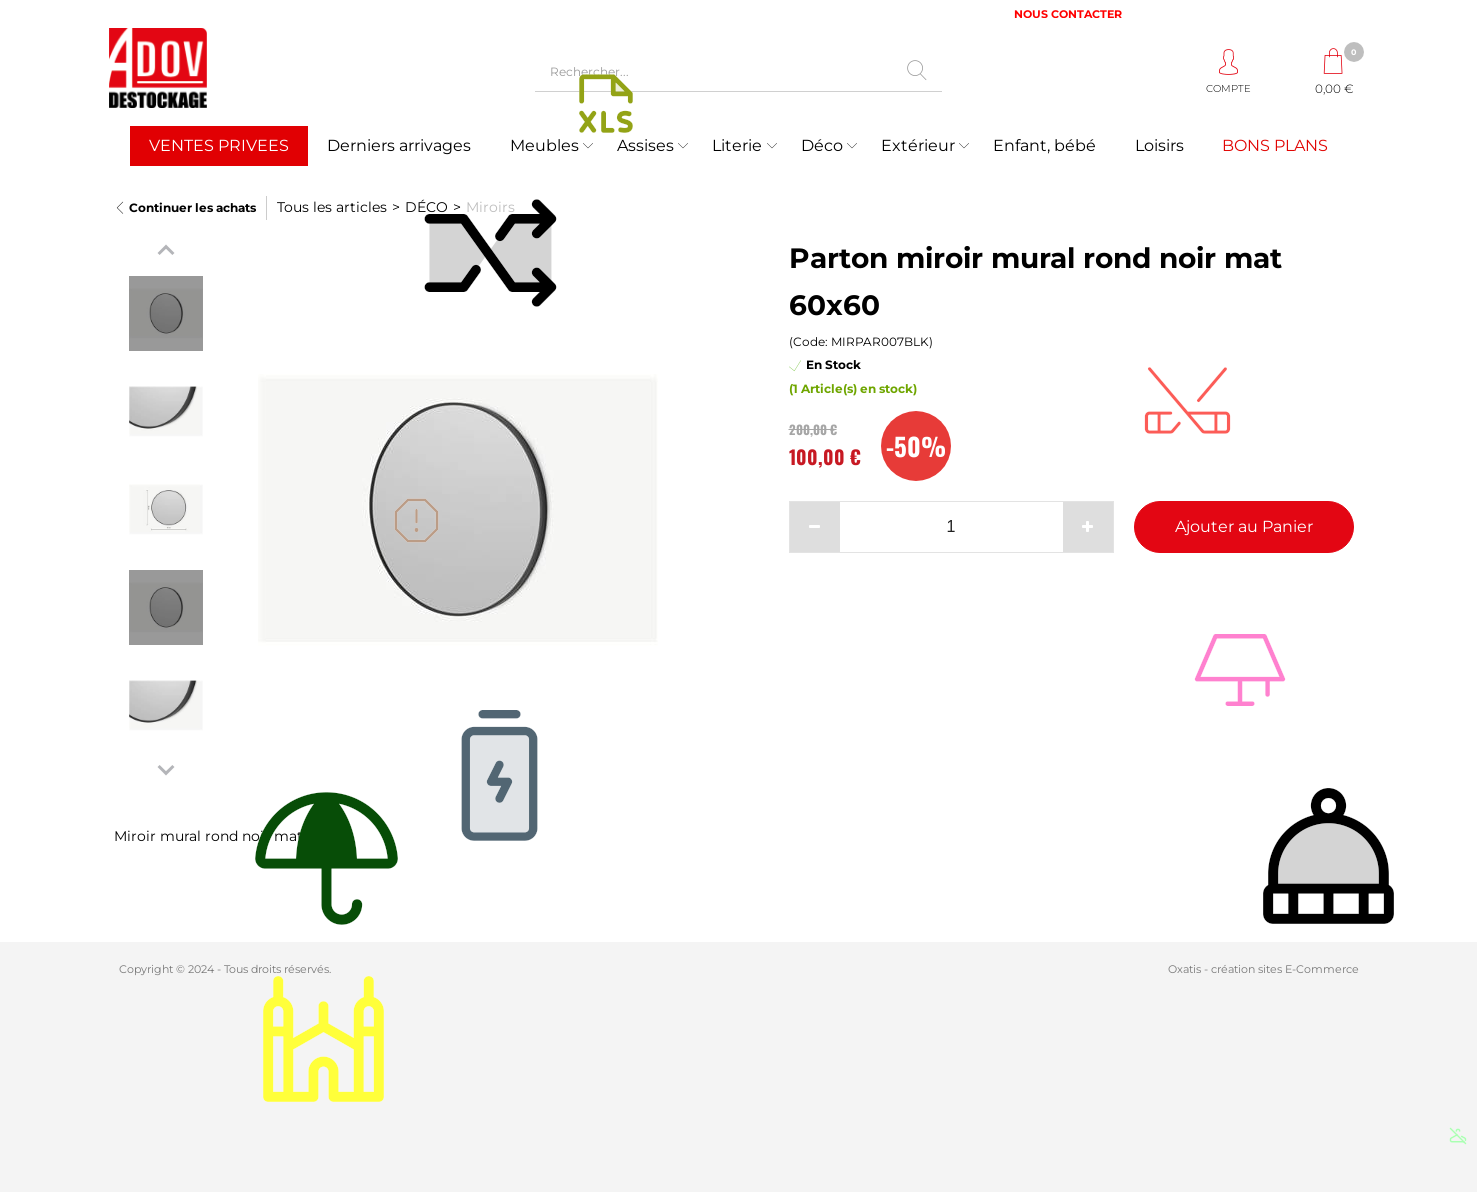 The image size is (1477, 1192). I want to click on select winter or cold weather accessories, so click(1328, 863).